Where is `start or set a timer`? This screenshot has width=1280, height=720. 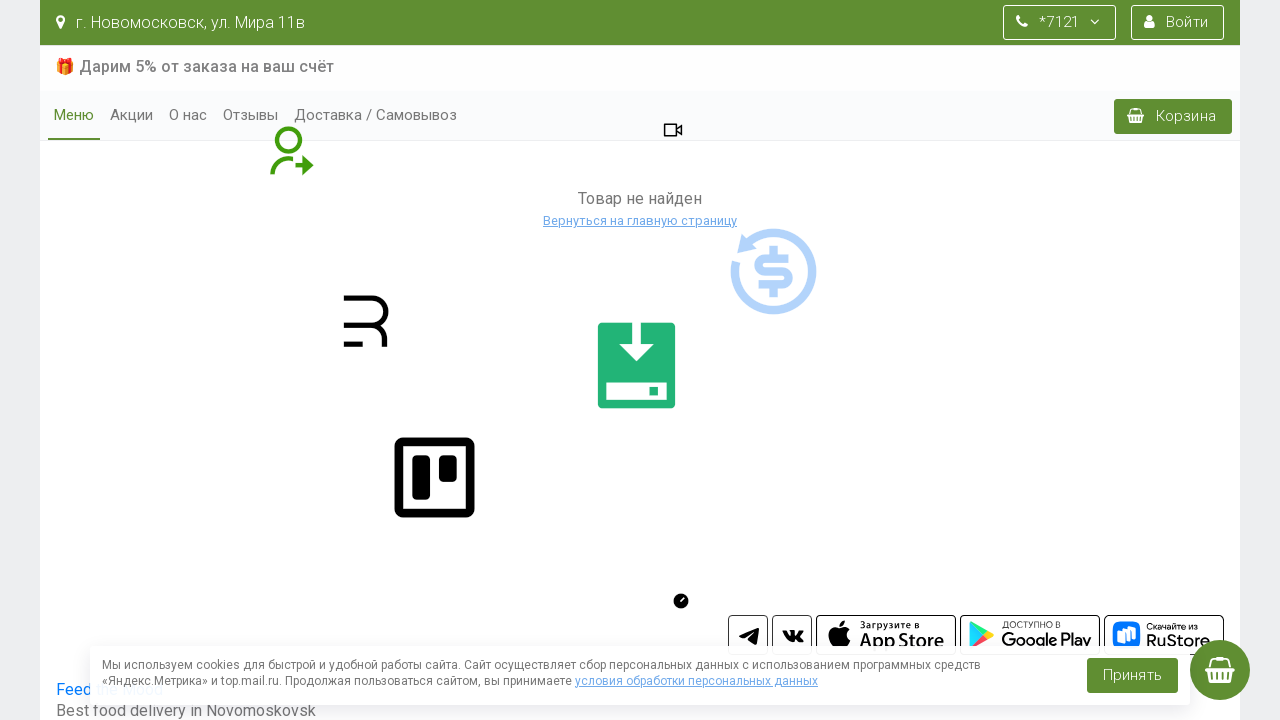
start or set a timer is located at coordinates (681, 601).